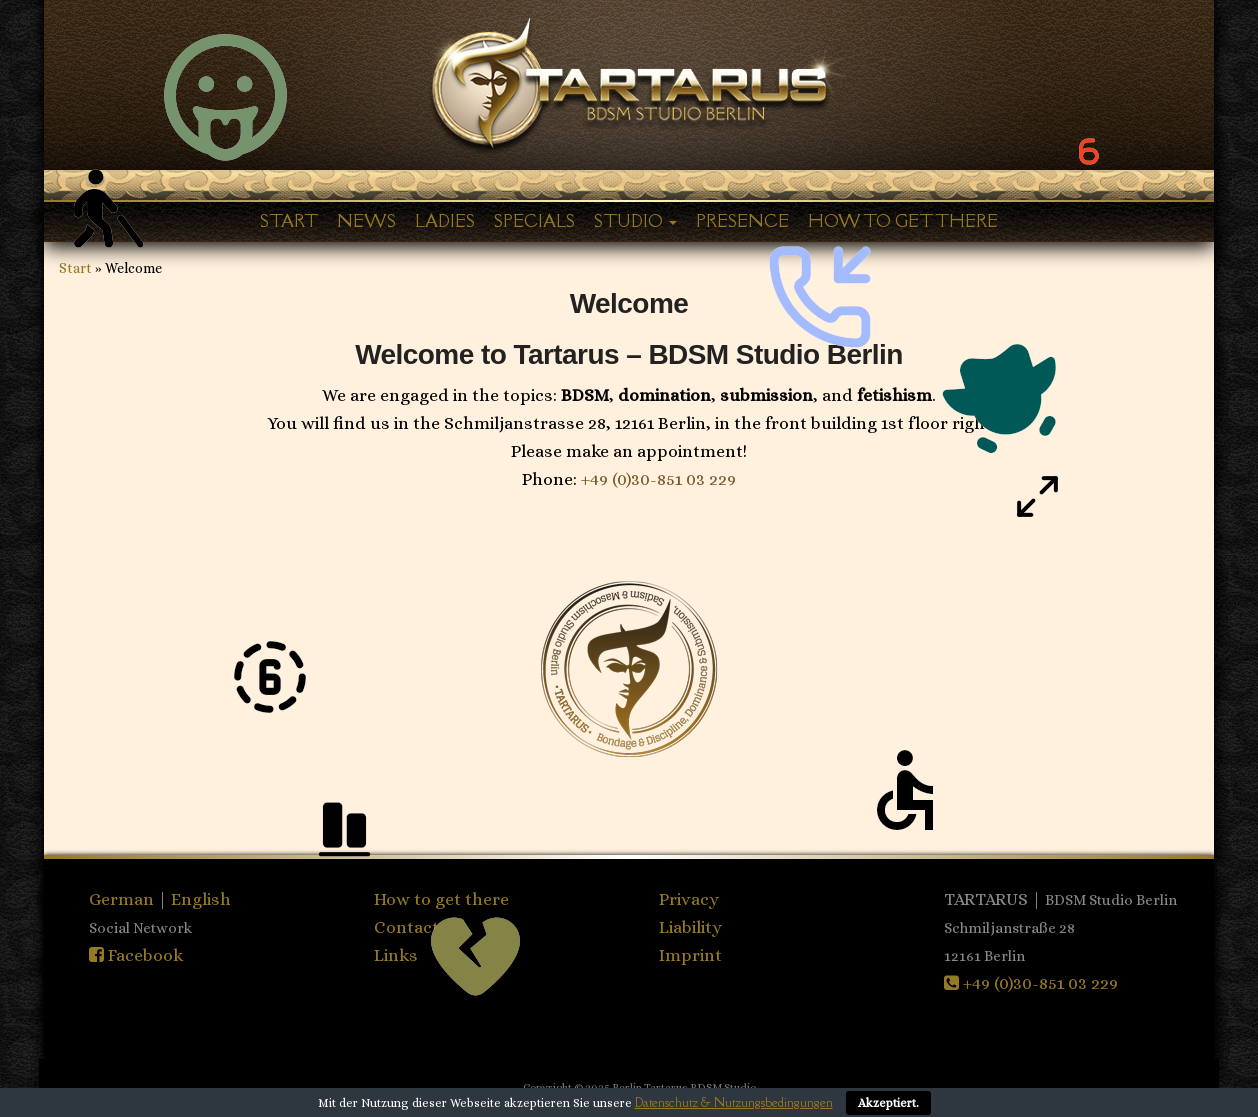 This screenshot has height=1117, width=1258. Describe the element at coordinates (344, 830) in the screenshot. I see `align selected objects to the bottom edge` at that location.